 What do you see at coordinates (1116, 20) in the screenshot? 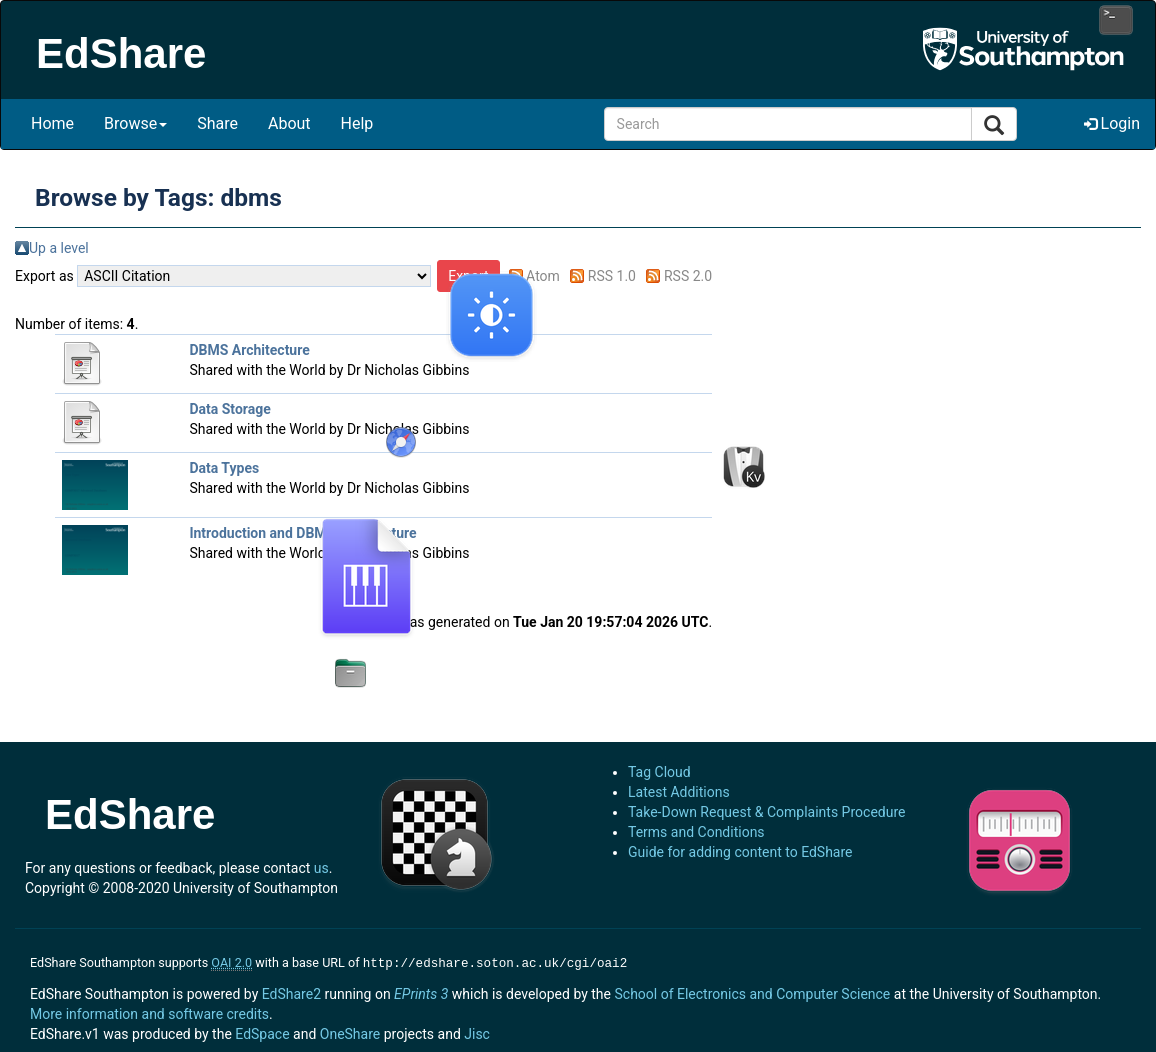
I see `open the terminal application` at bounding box center [1116, 20].